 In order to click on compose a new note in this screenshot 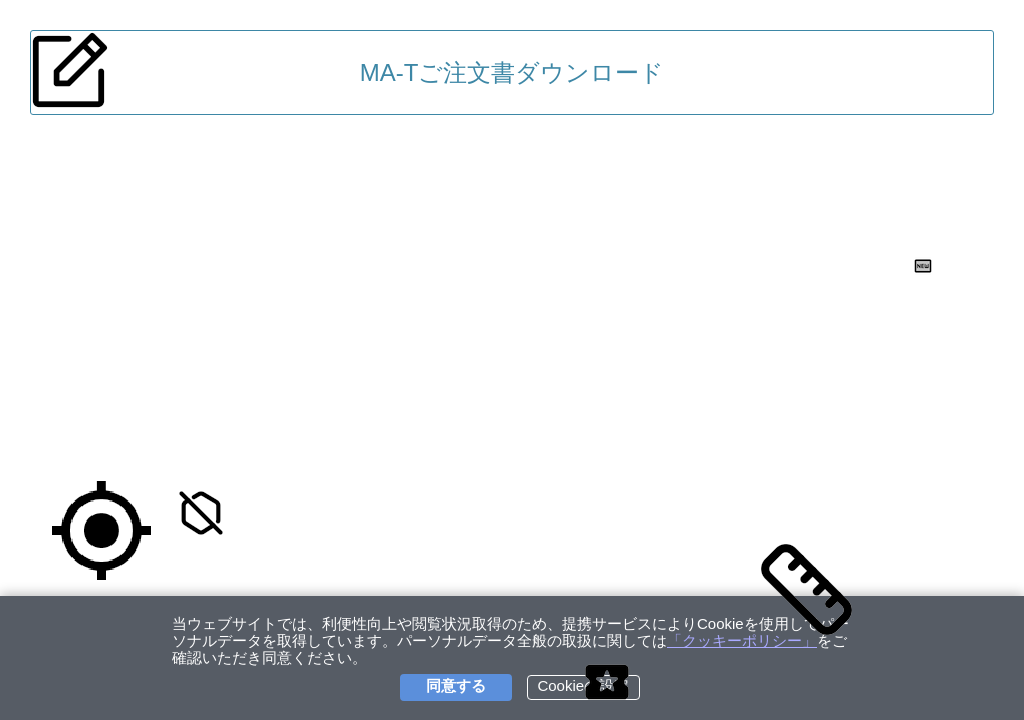, I will do `click(68, 71)`.